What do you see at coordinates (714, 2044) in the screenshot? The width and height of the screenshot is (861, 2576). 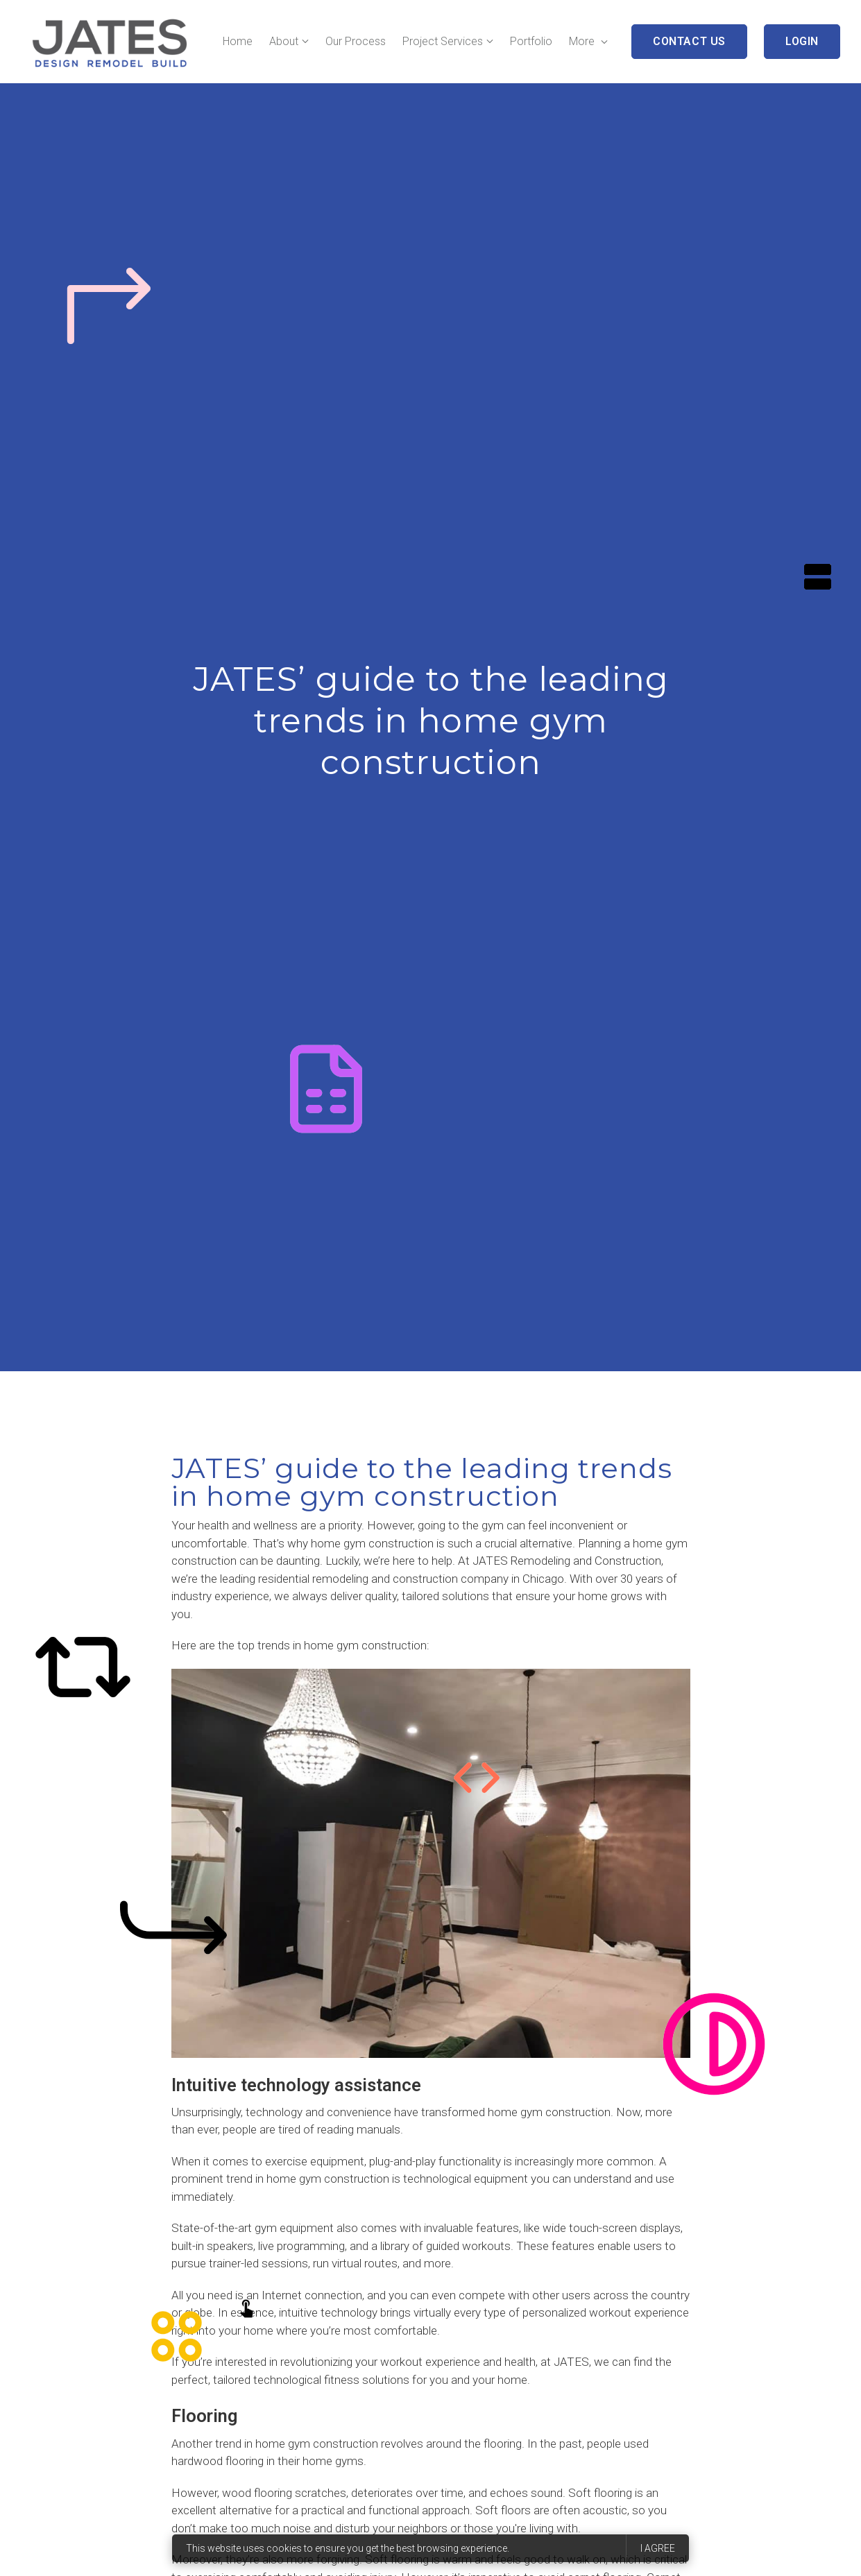 I see `adjust display contrast settings` at bounding box center [714, 2044].